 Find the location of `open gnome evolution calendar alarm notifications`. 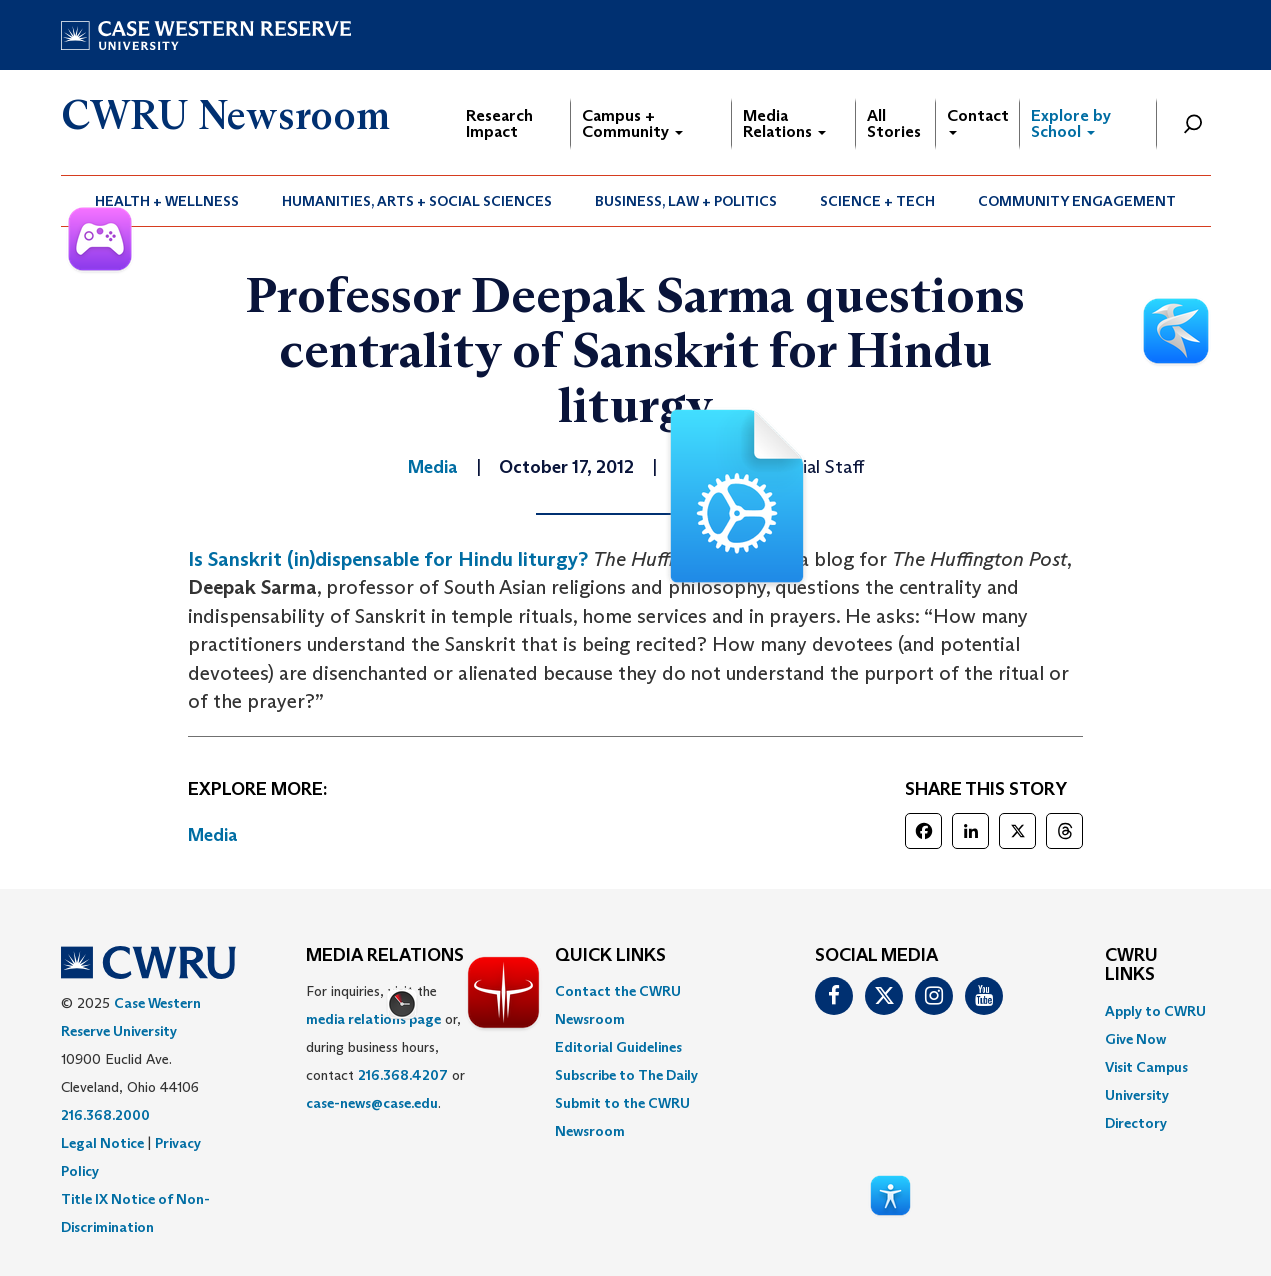

open gnome evolution calendar alarm notifications is located at coordinates (402, 1004).